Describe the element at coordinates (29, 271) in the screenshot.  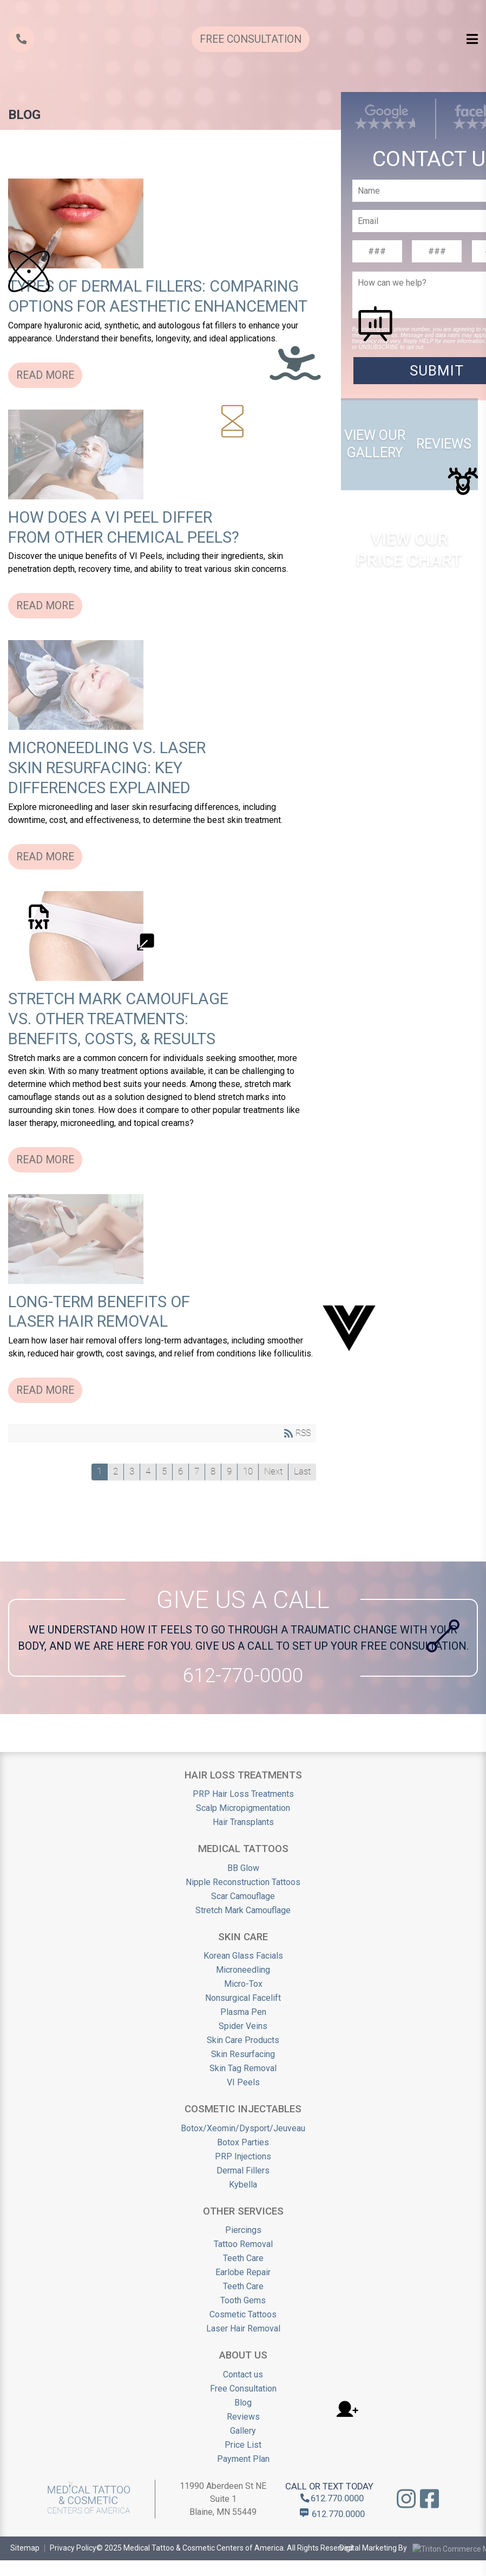
I see `access science or chemistry features` at that location.